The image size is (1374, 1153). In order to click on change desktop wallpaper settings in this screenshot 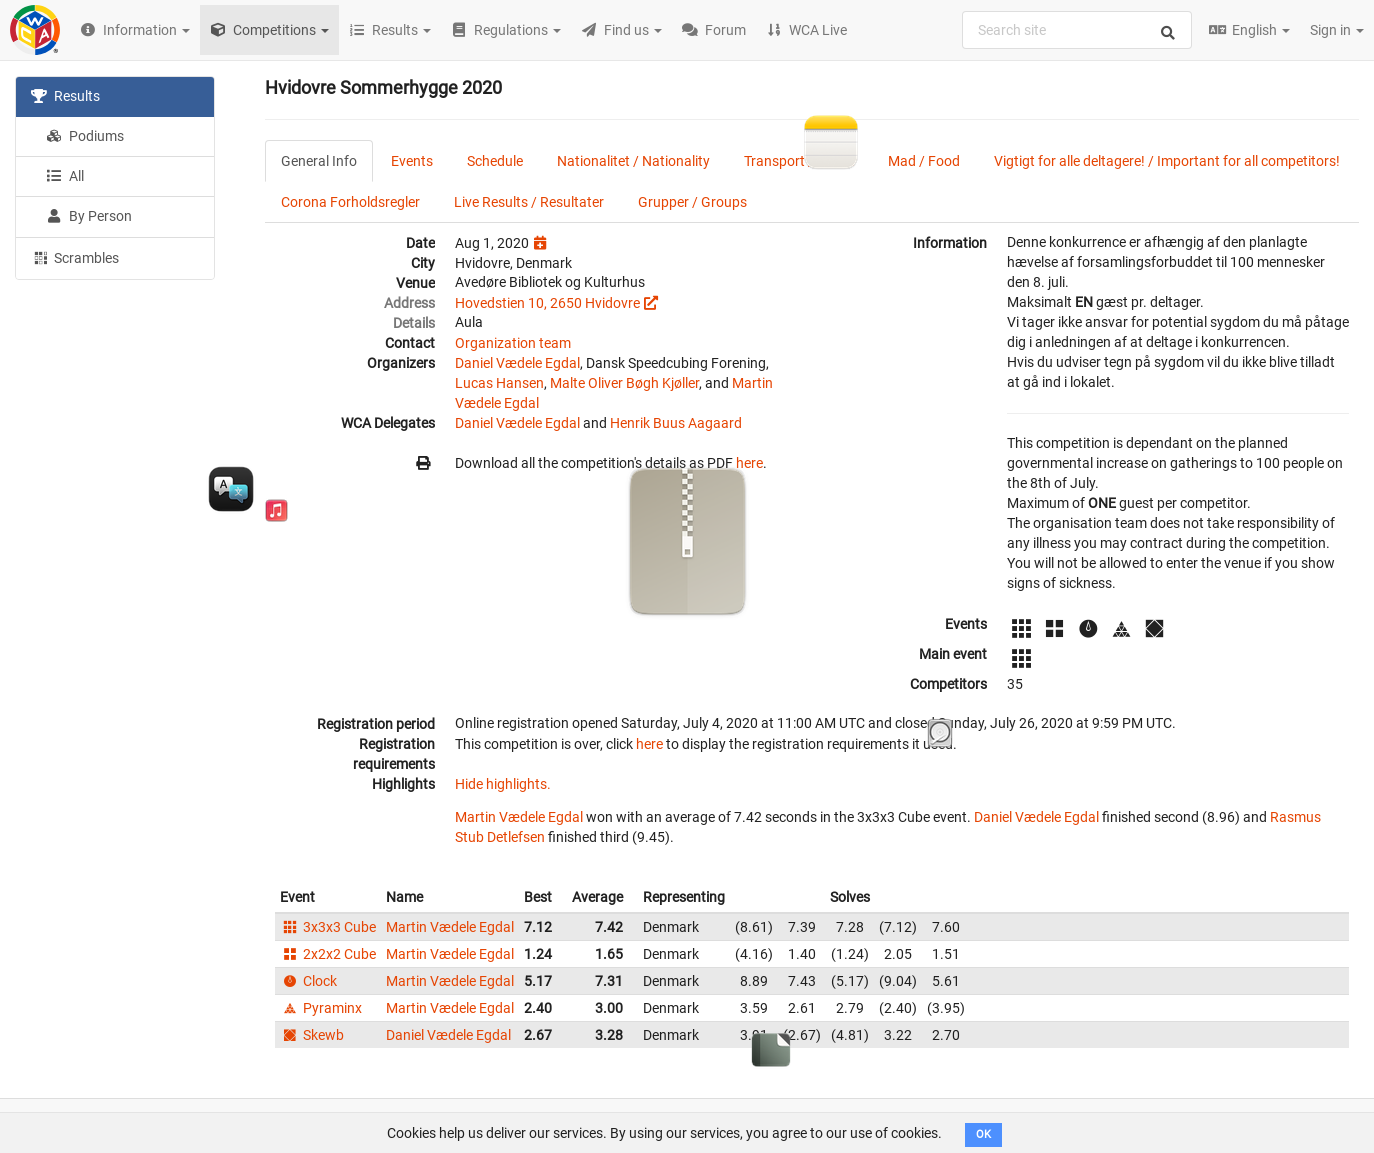, I will do `click(771, 1049)`.